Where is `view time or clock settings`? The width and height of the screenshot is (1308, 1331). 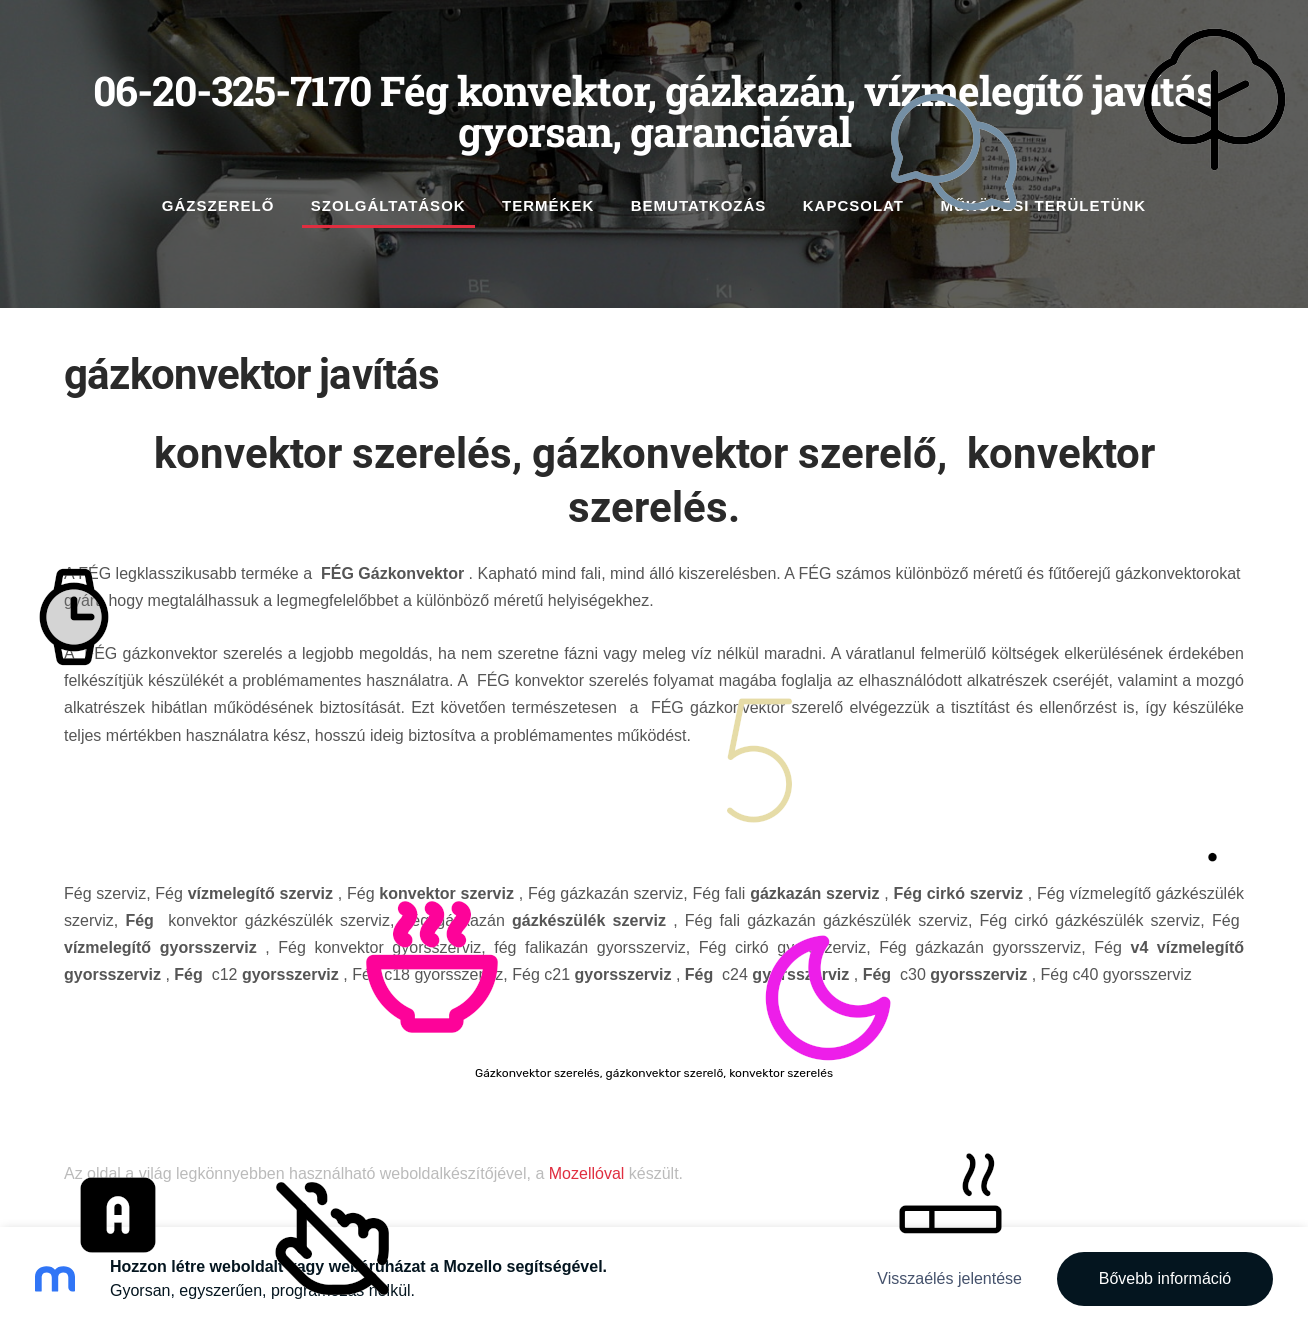
view time or clock settings is located at coordinates (74, 617).